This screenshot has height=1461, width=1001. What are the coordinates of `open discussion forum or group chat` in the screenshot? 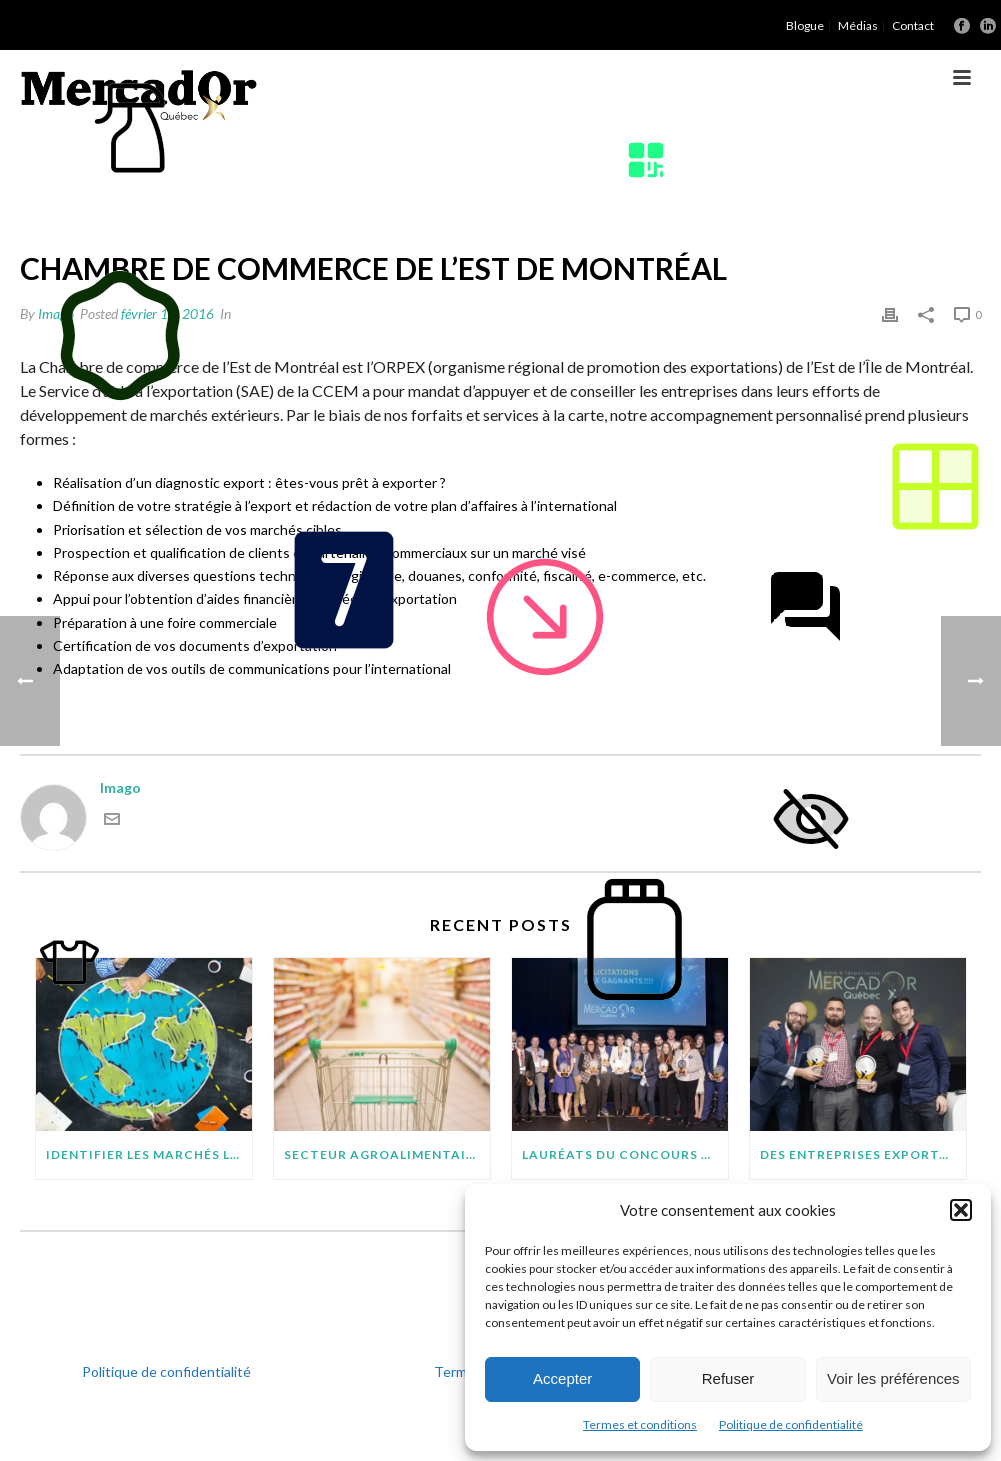 It's located at (805, 606).